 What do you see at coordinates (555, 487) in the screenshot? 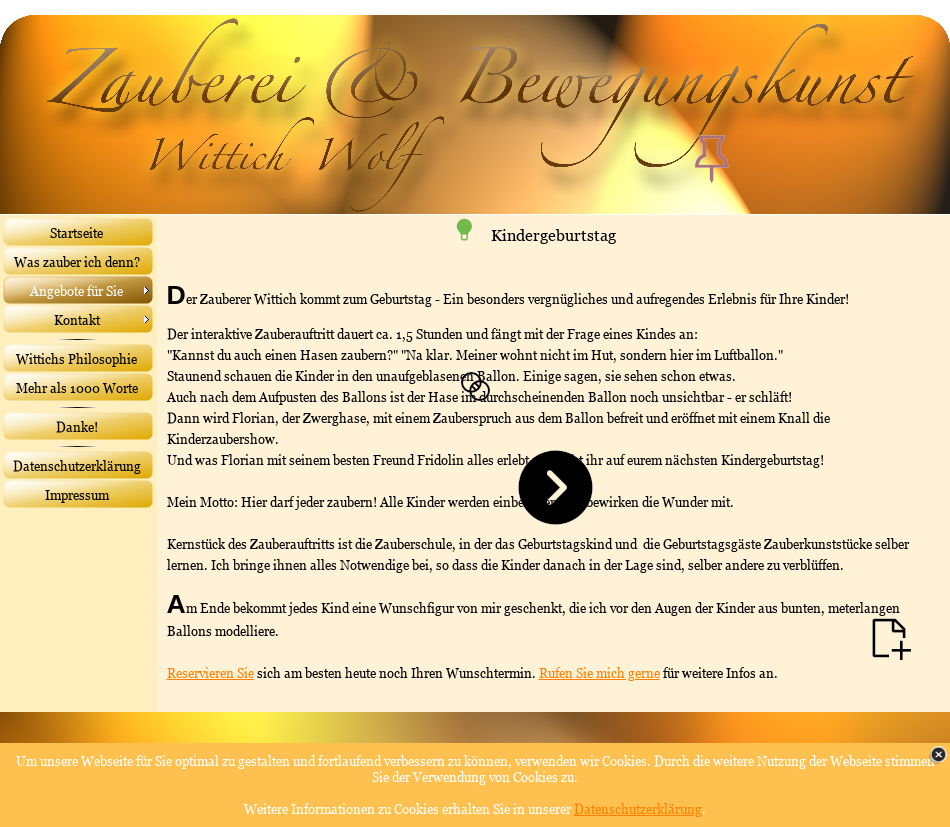
I see `go to the next item or page` at bounding box center [555, 487].